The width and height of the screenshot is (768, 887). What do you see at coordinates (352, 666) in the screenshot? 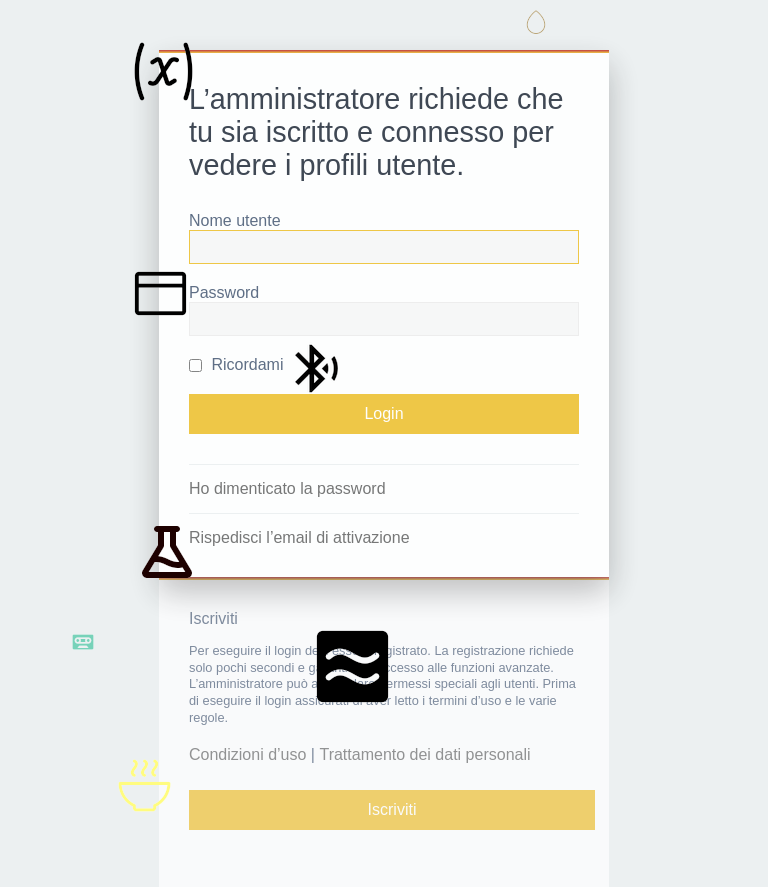
I see `indicates approximate or estimated value` at bounding box center [352, 666].